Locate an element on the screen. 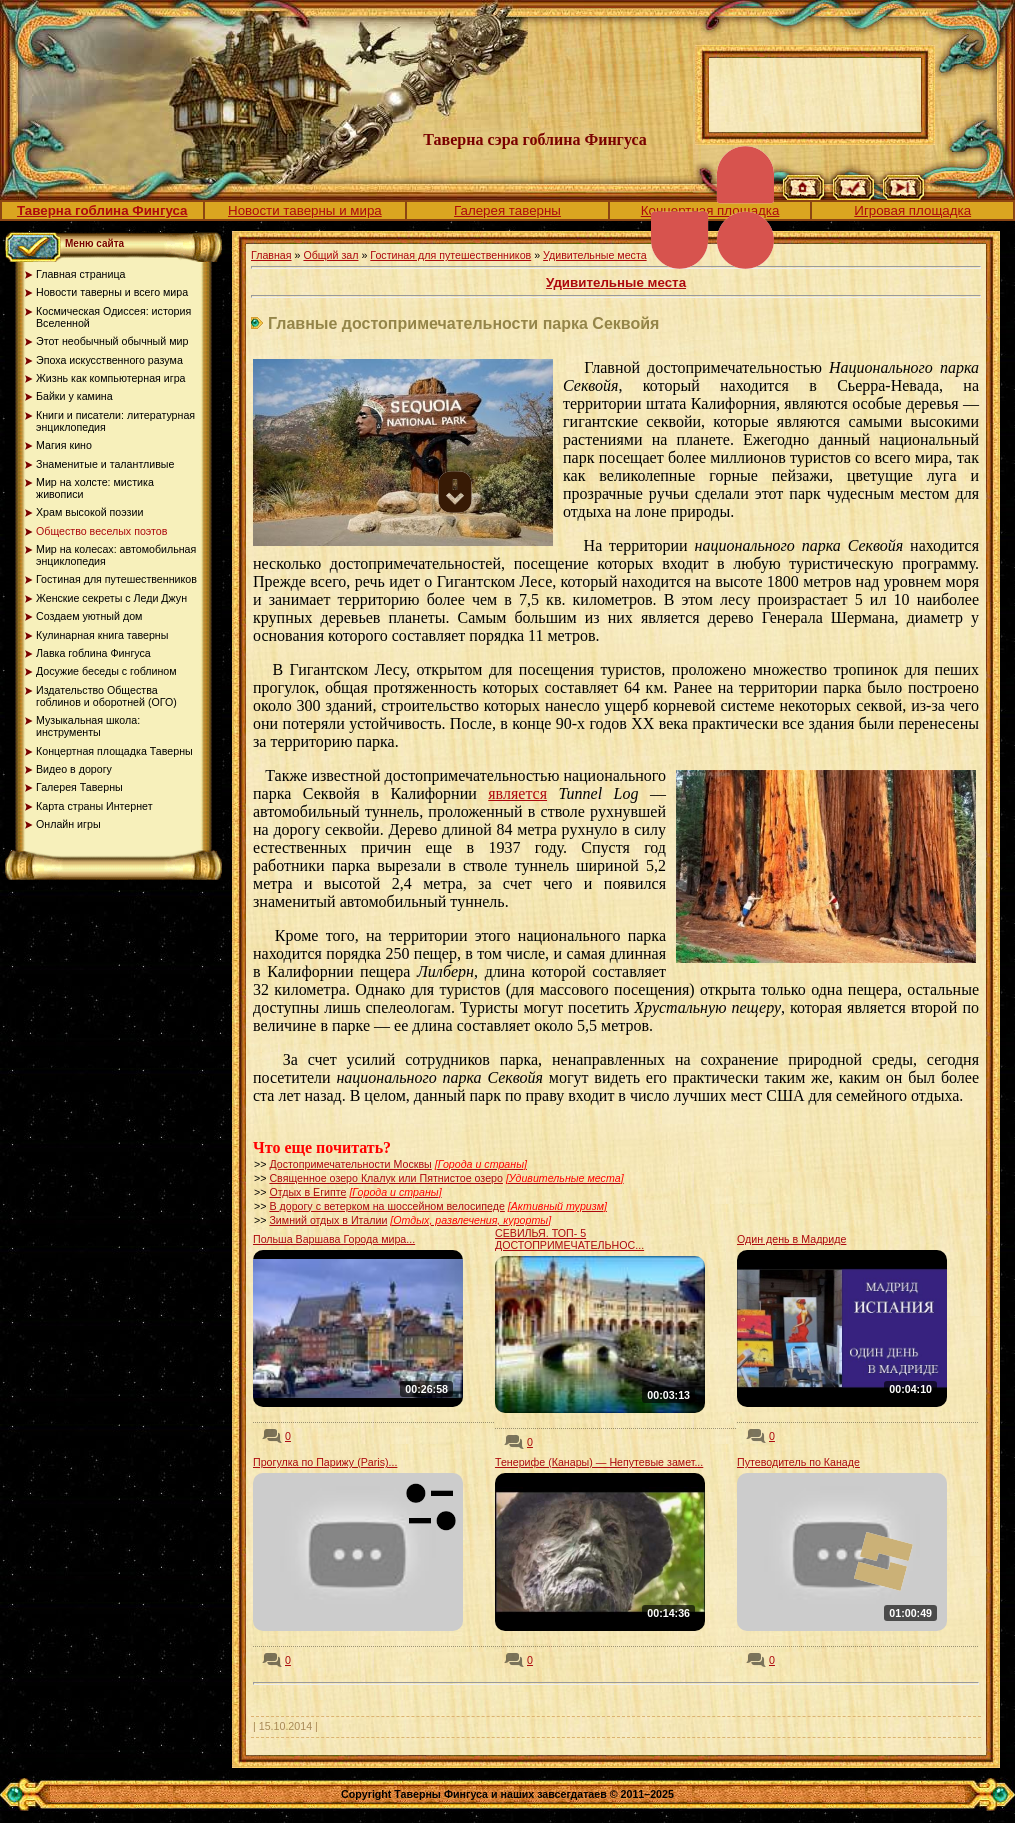  open Roblox Studio is located at coordinates (883, 1561).